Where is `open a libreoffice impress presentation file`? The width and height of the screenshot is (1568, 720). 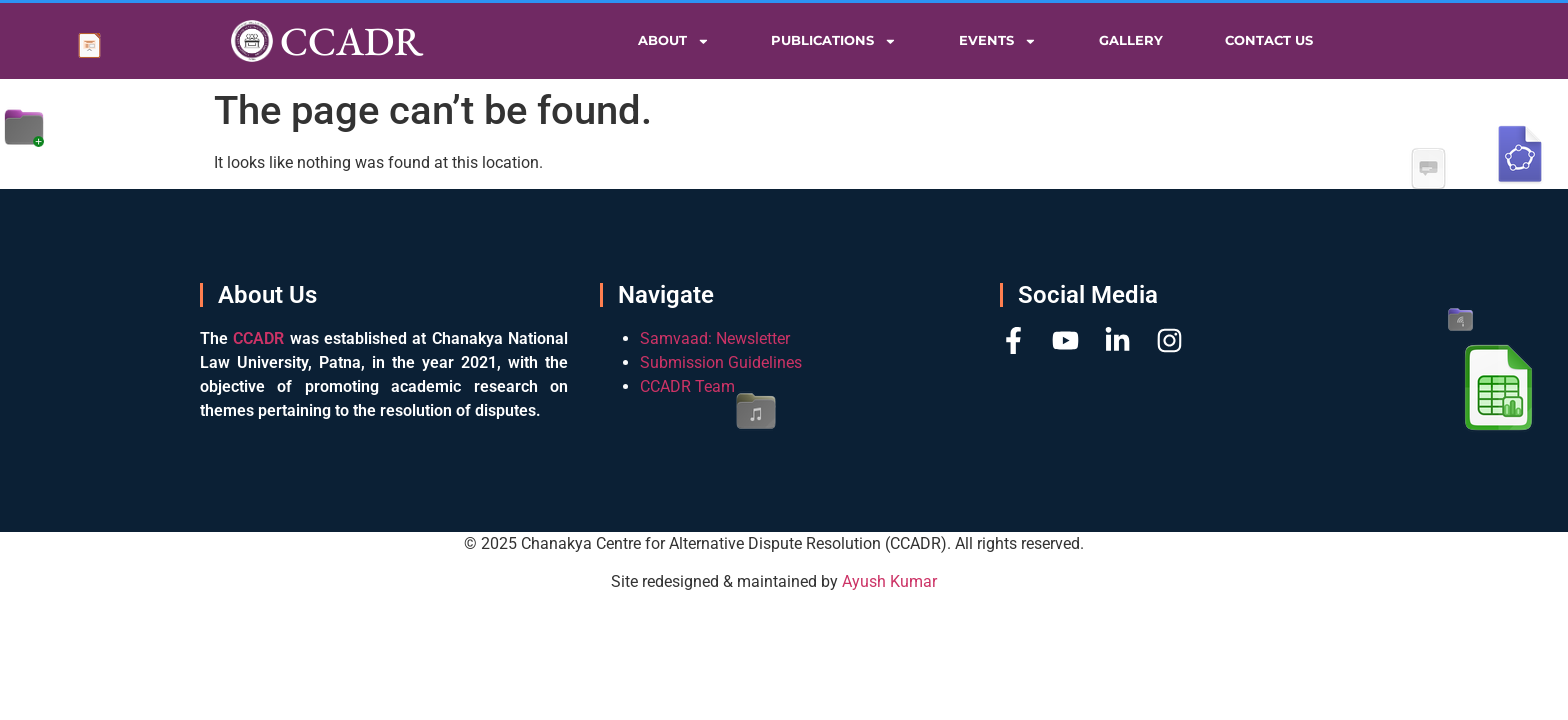 open a libreoffice impress presentation file is located at coordinates (89, 45).